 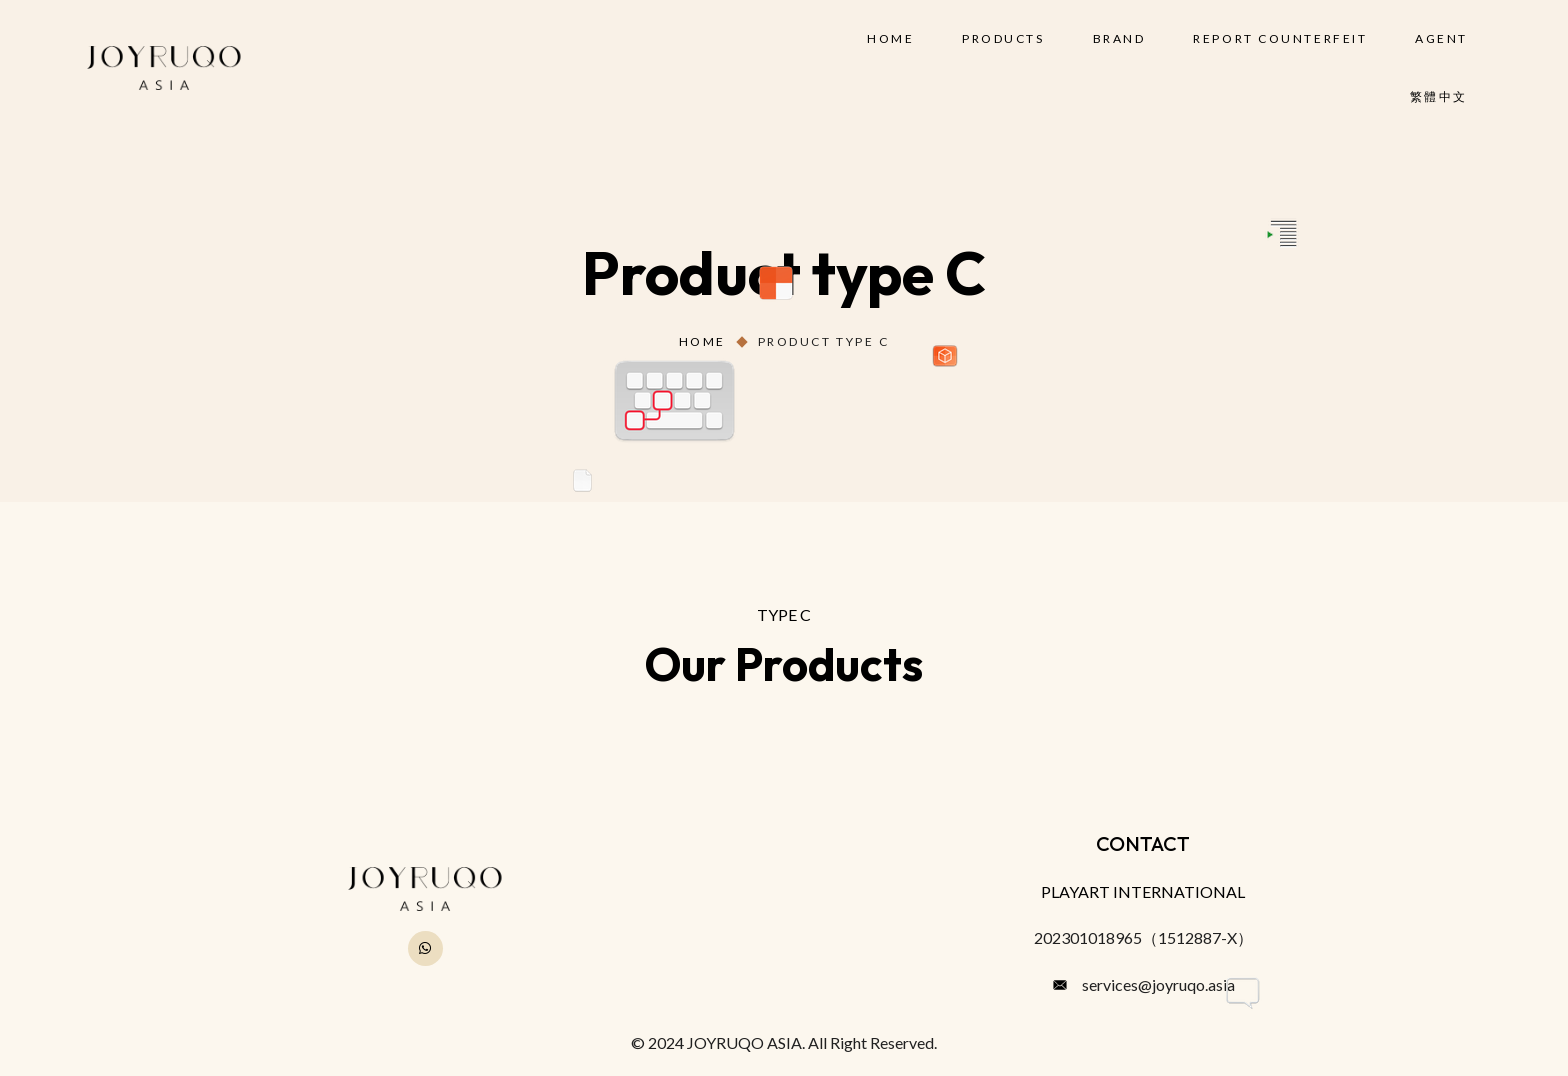 I want to click on an ascii stl 3d model file, so click(x=945, y=355).